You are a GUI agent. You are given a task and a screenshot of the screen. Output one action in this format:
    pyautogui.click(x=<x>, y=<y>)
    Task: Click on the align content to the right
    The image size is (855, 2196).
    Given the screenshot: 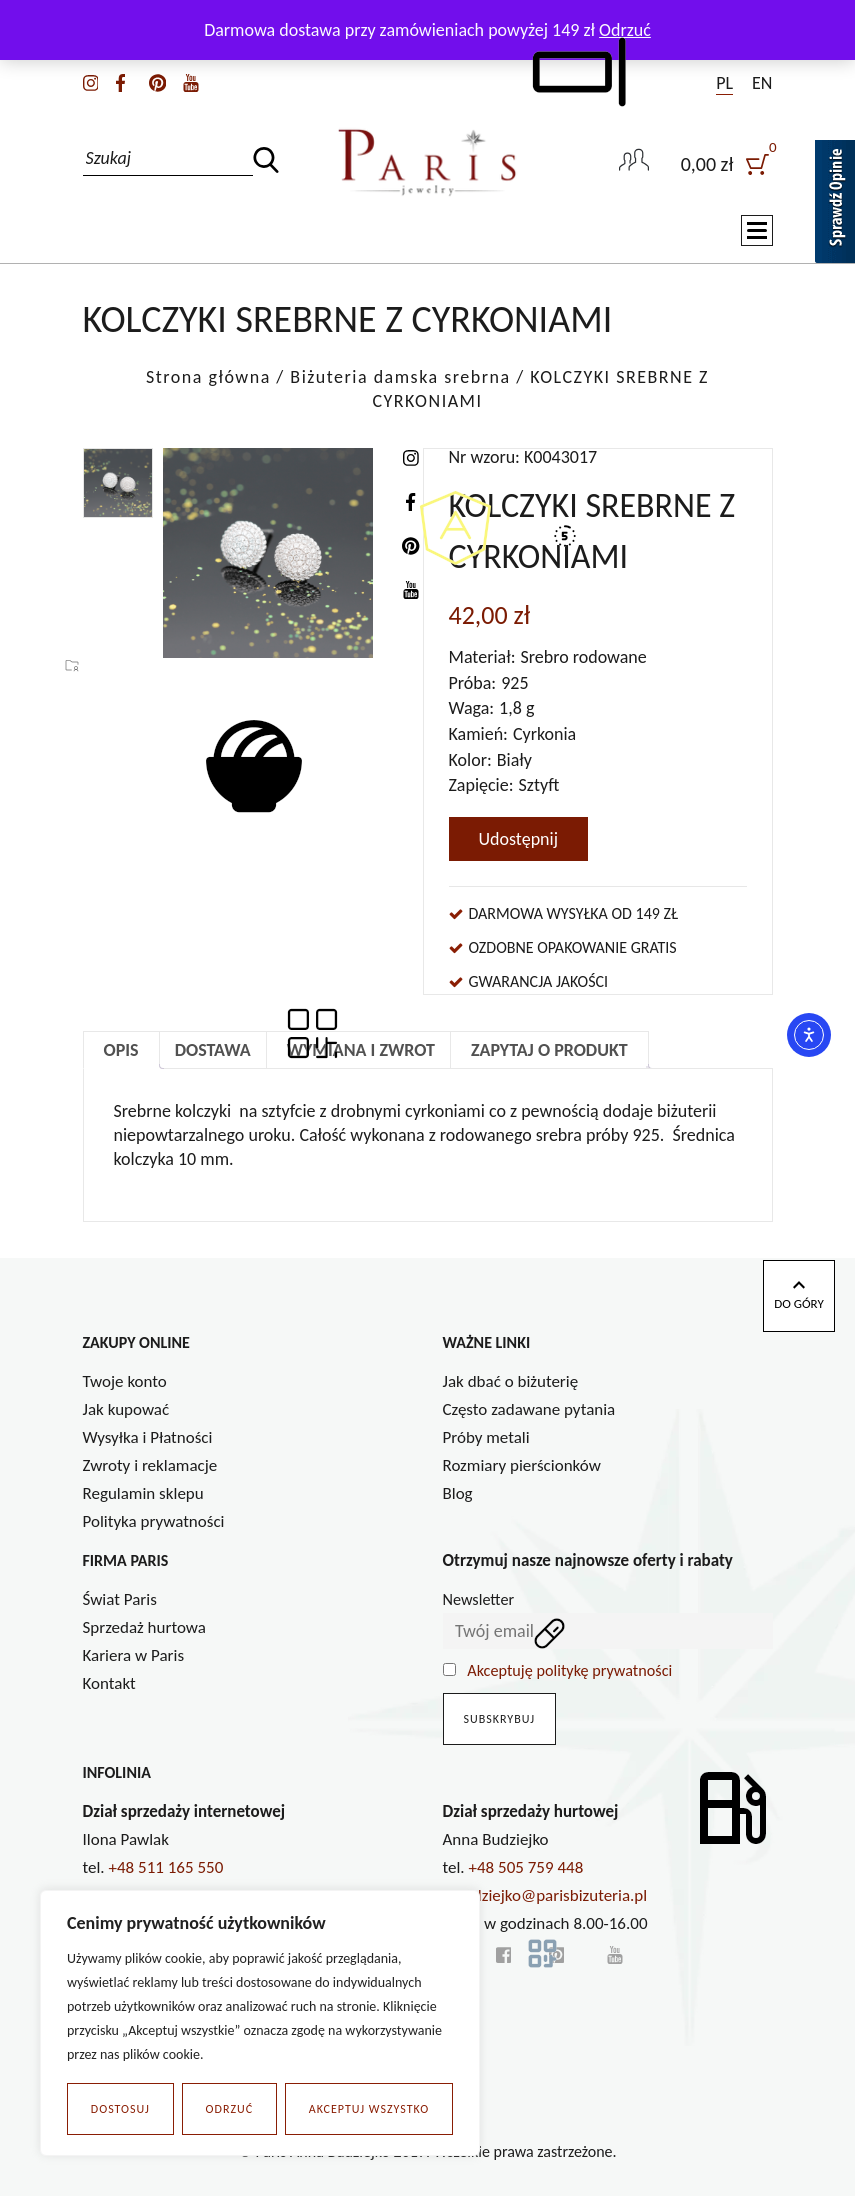 What is the action you would take?
    pyautogui.click(x=581, y=72)
    